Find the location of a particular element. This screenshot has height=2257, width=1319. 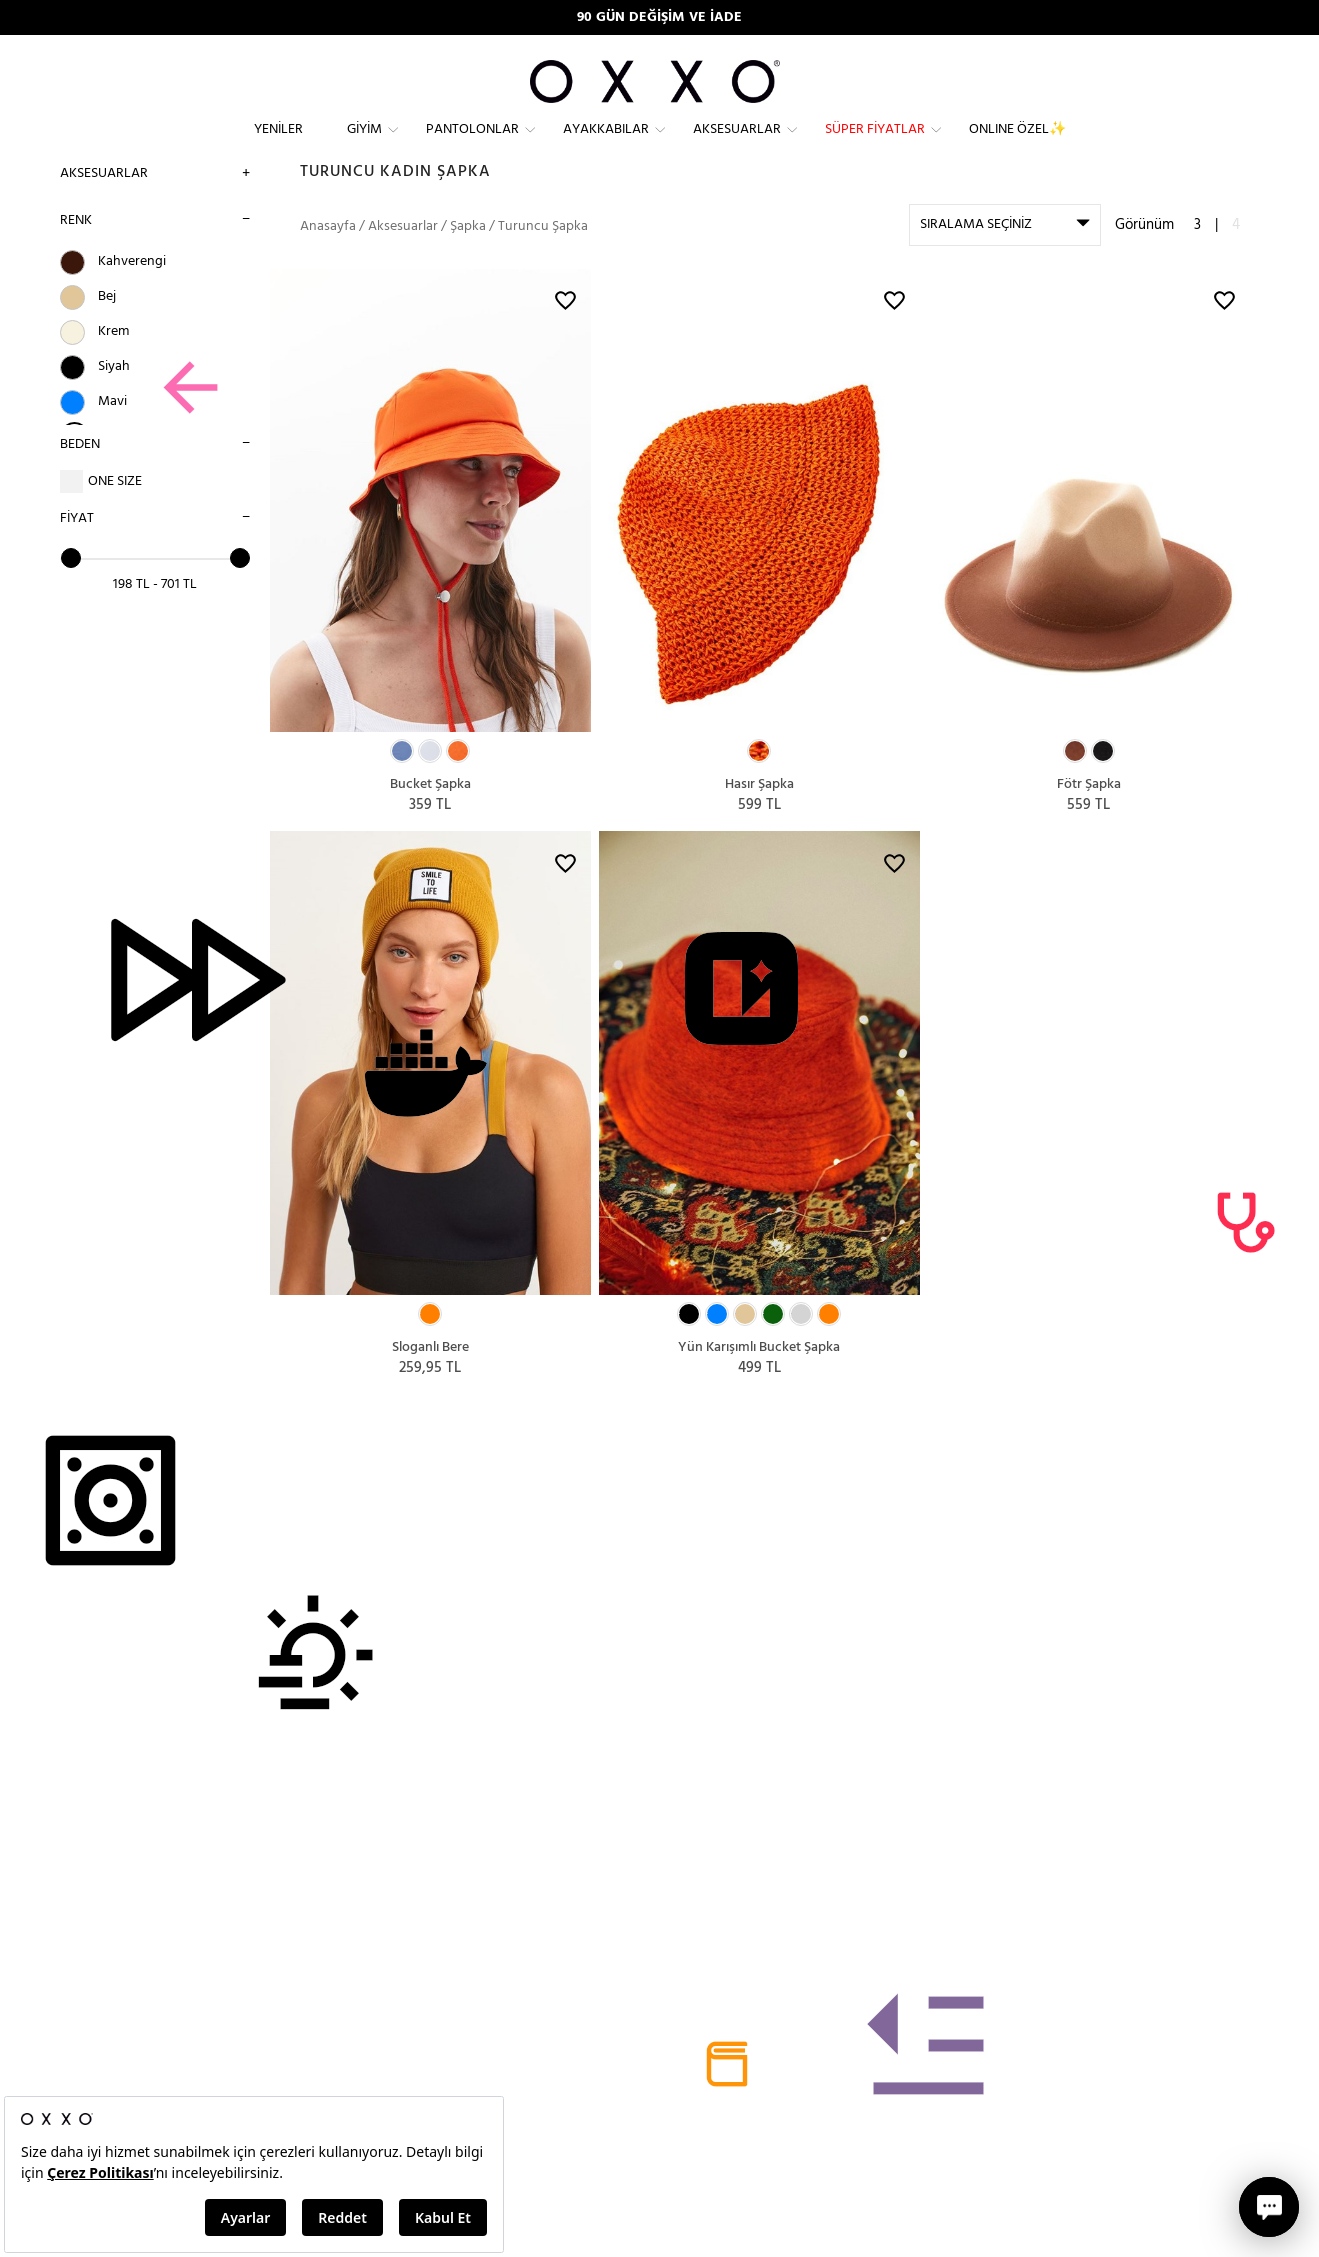

indicates foggy or hazy weather conditions is located at coordinates (313, 1655).